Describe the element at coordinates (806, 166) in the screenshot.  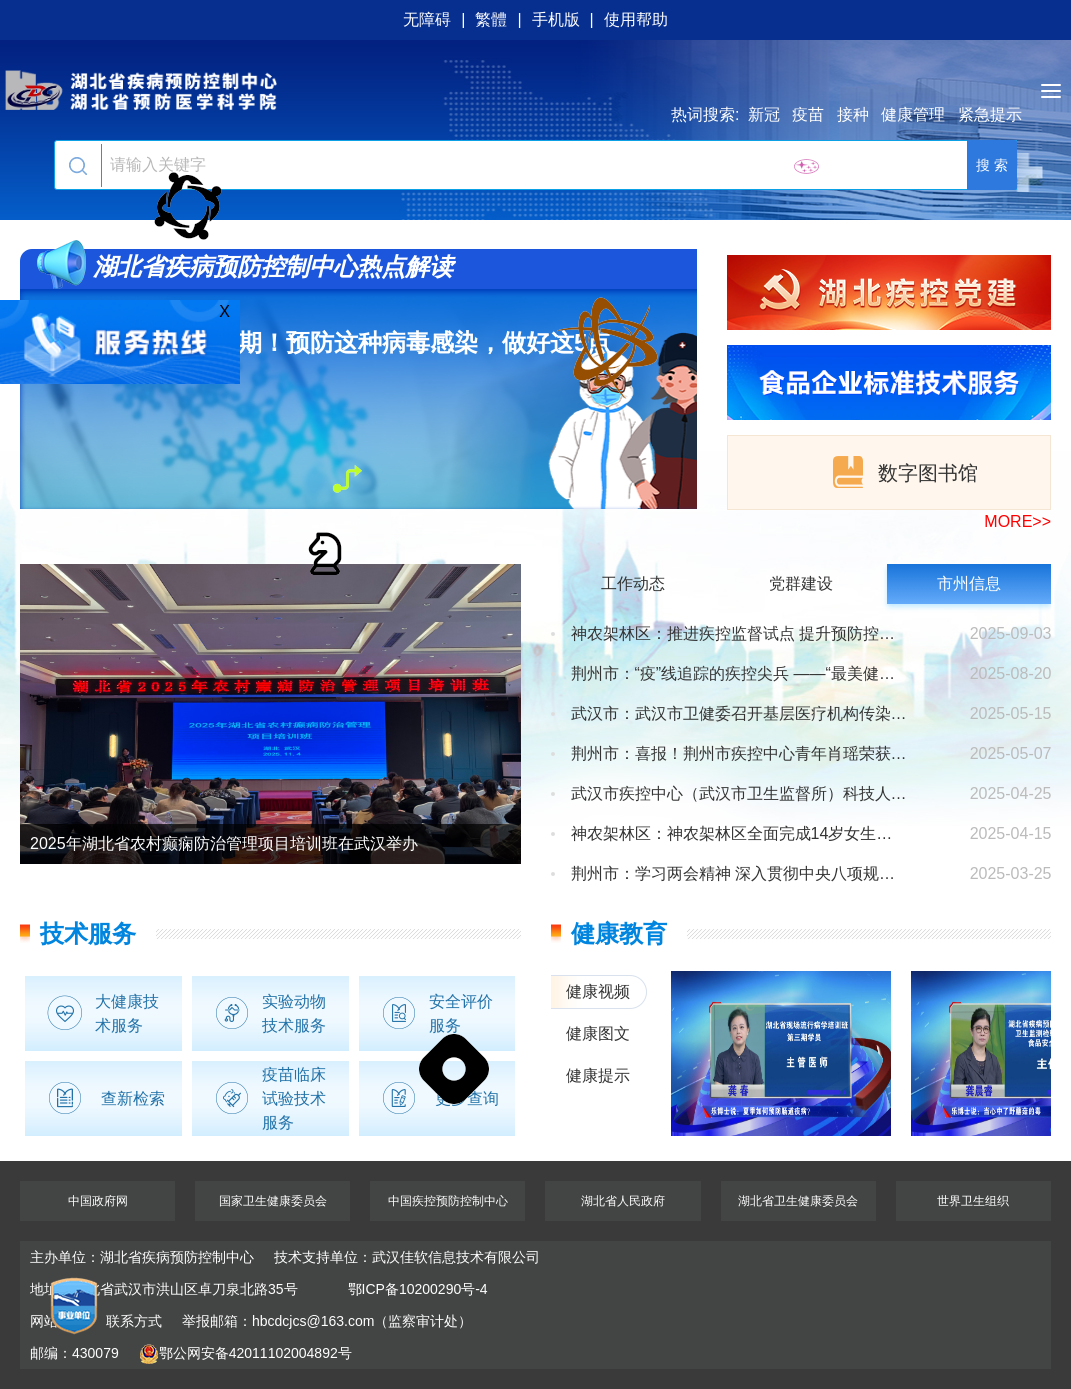
I see `Subaru brand logo` at that location.